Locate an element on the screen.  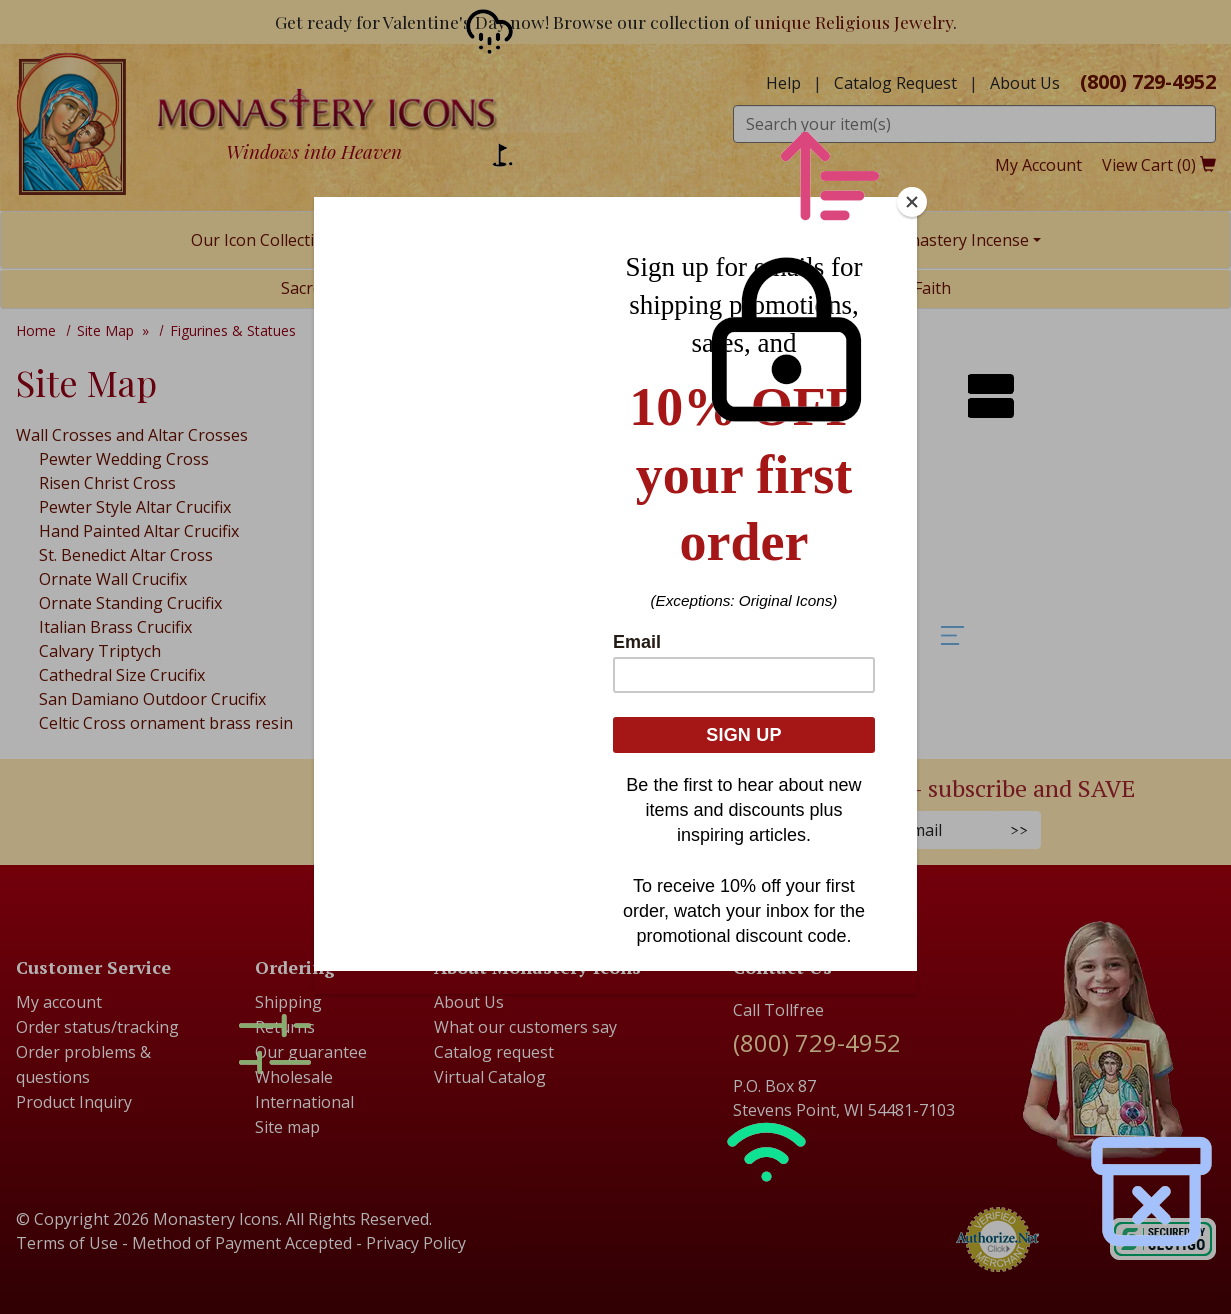
indicates a locked or secured item is located at coordinates (786, 339).